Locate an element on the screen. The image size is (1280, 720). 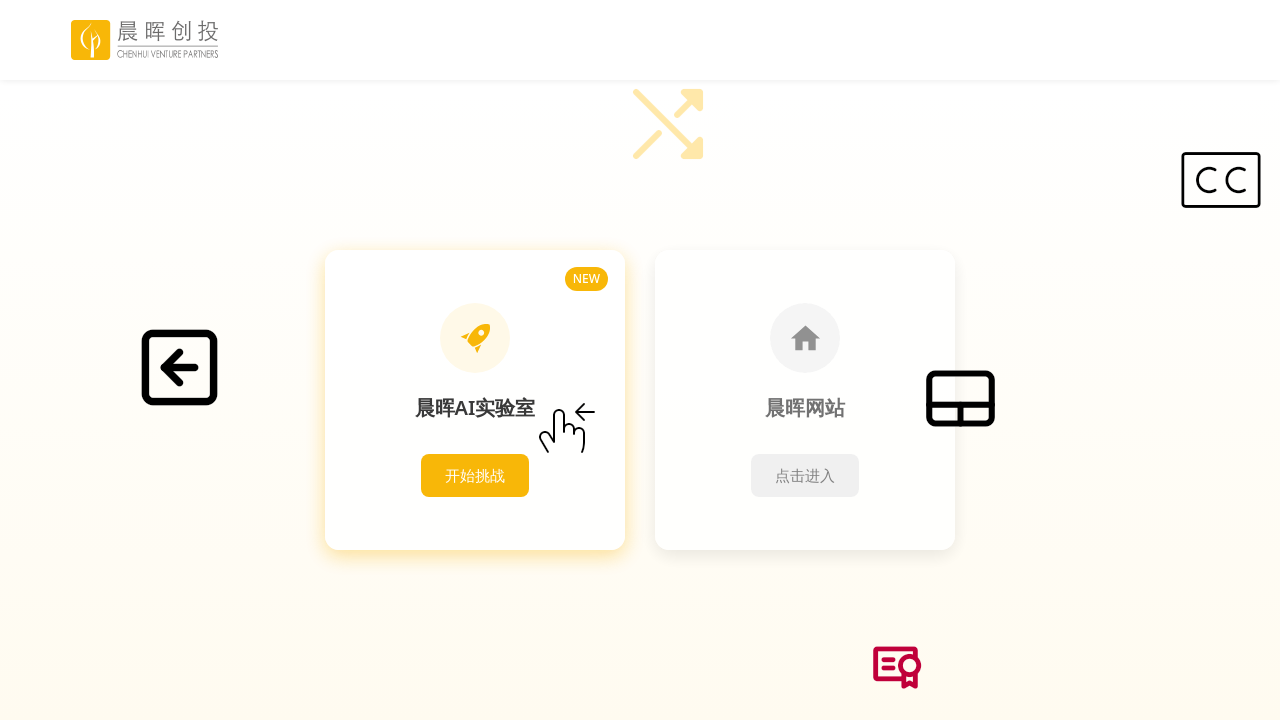
enable closed captions for video content is located at coordinates (1221, 180).